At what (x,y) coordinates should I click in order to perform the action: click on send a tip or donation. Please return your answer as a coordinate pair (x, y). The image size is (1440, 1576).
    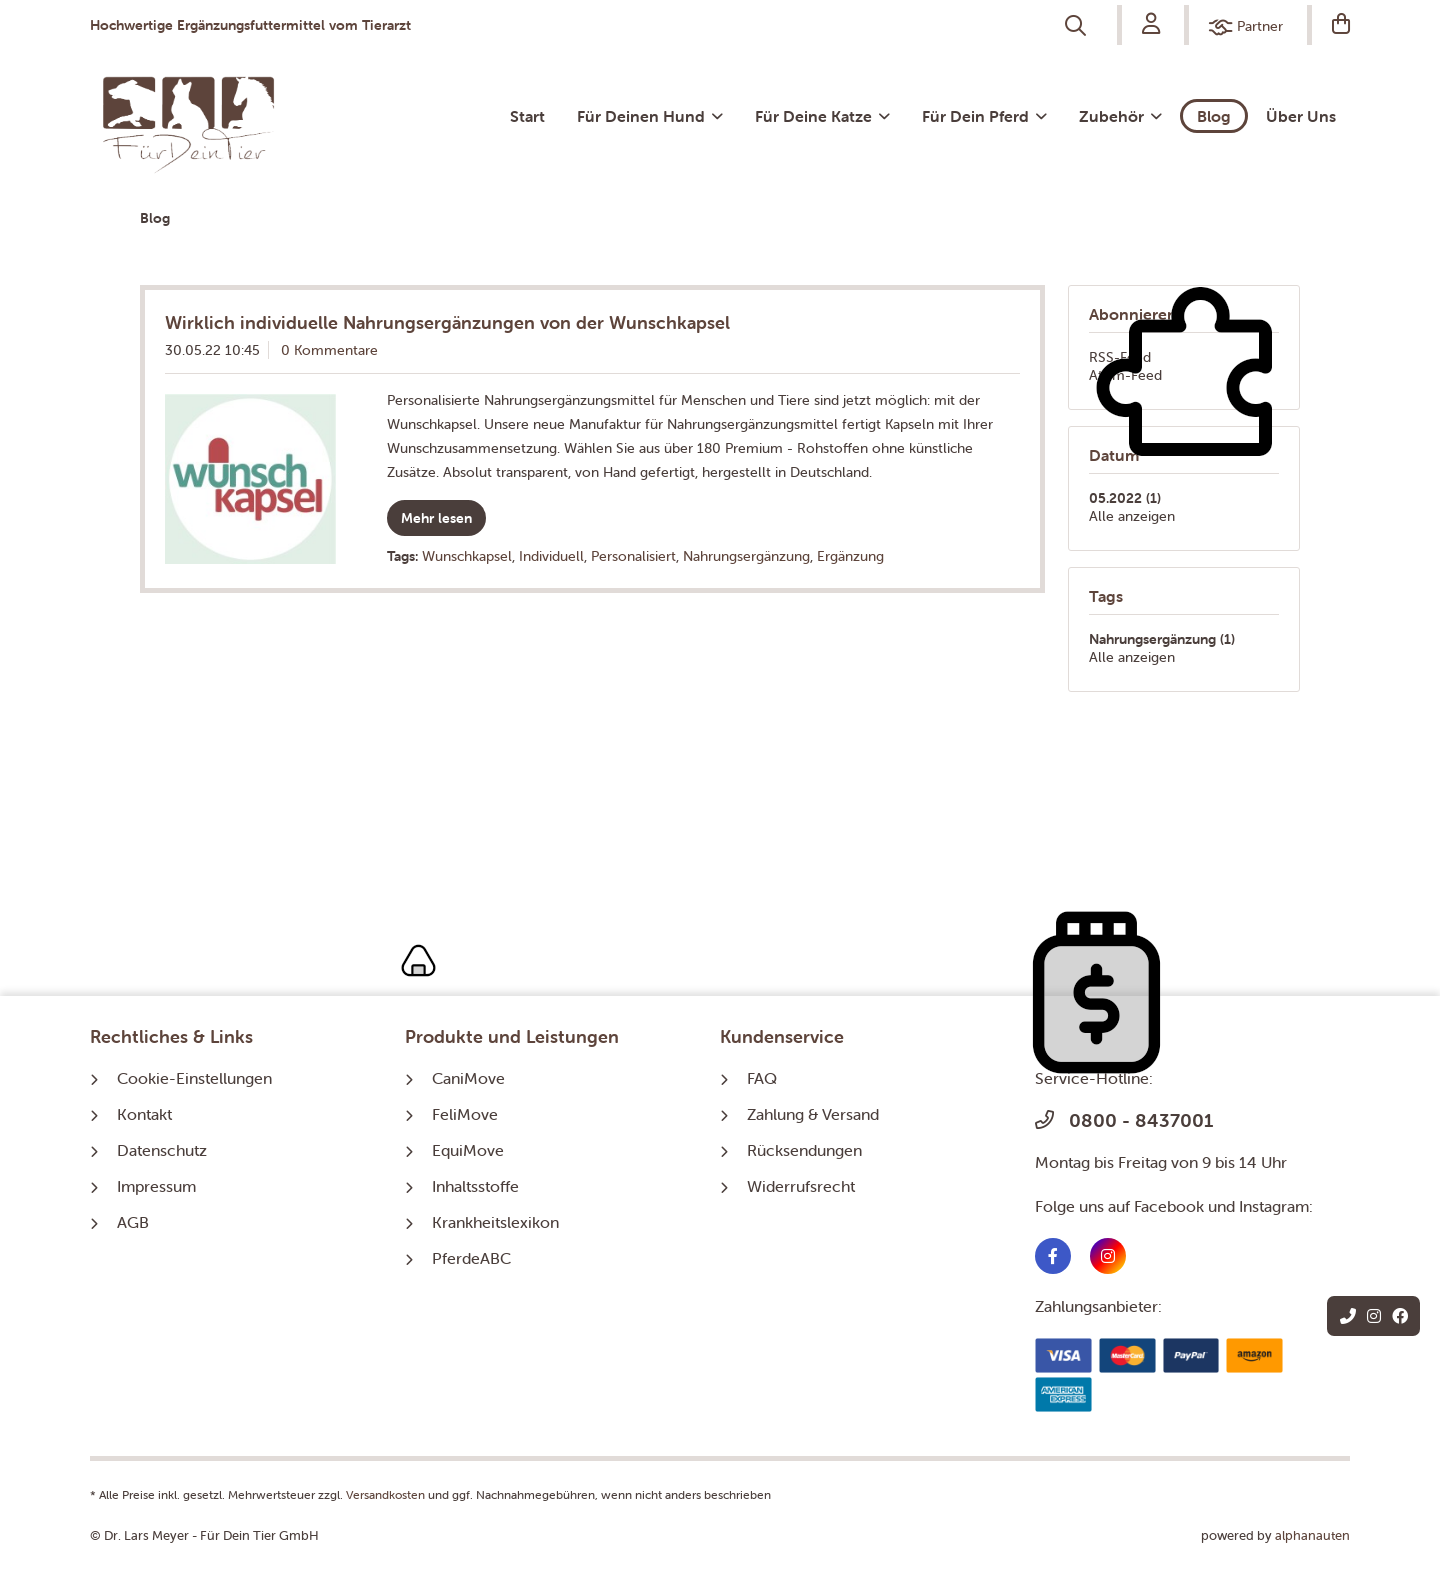
    Looking at the image, I should click on (1096, 992).